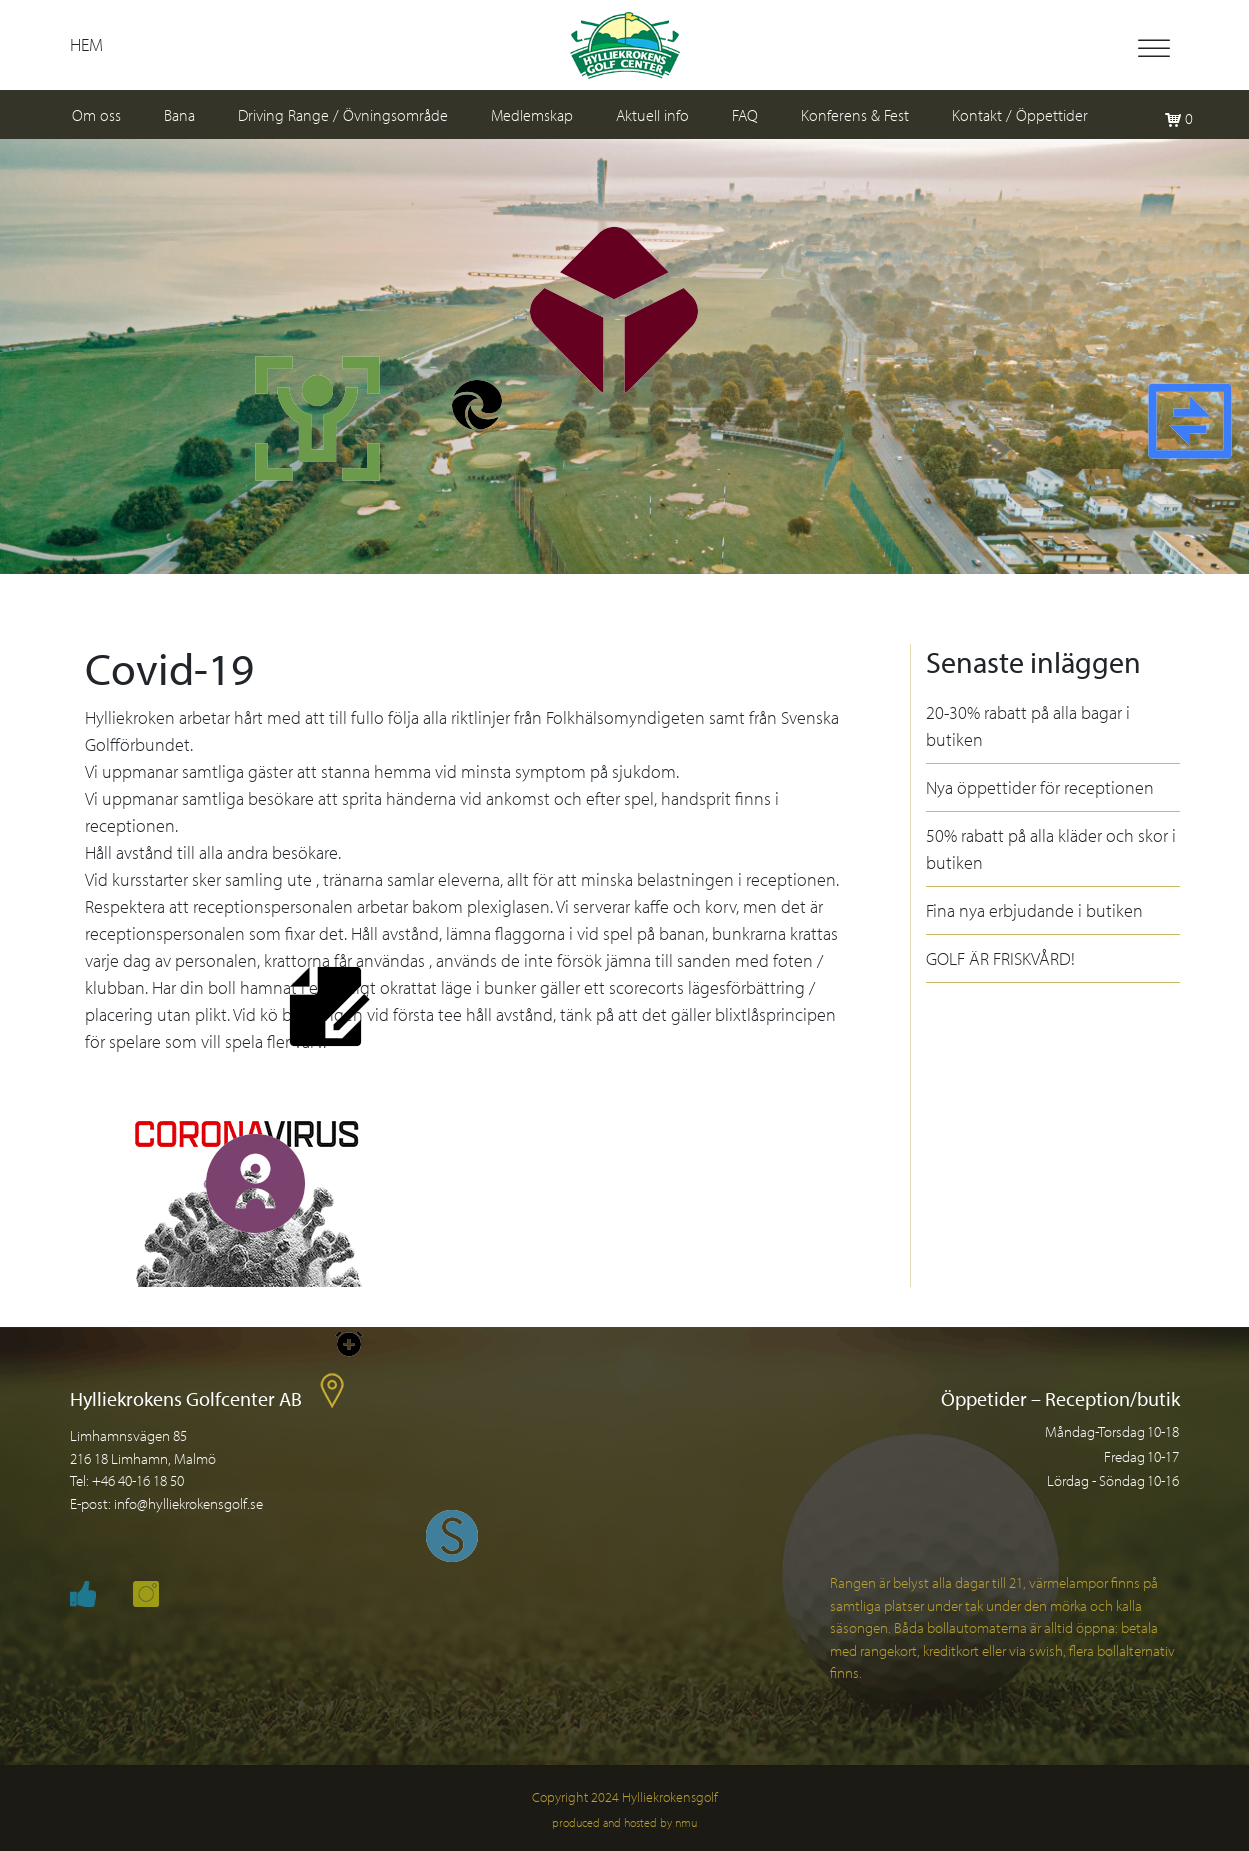  Describe the element at coordinates (452, 1536) in the screenshot. I see `swiper javascript library logo` at that location.